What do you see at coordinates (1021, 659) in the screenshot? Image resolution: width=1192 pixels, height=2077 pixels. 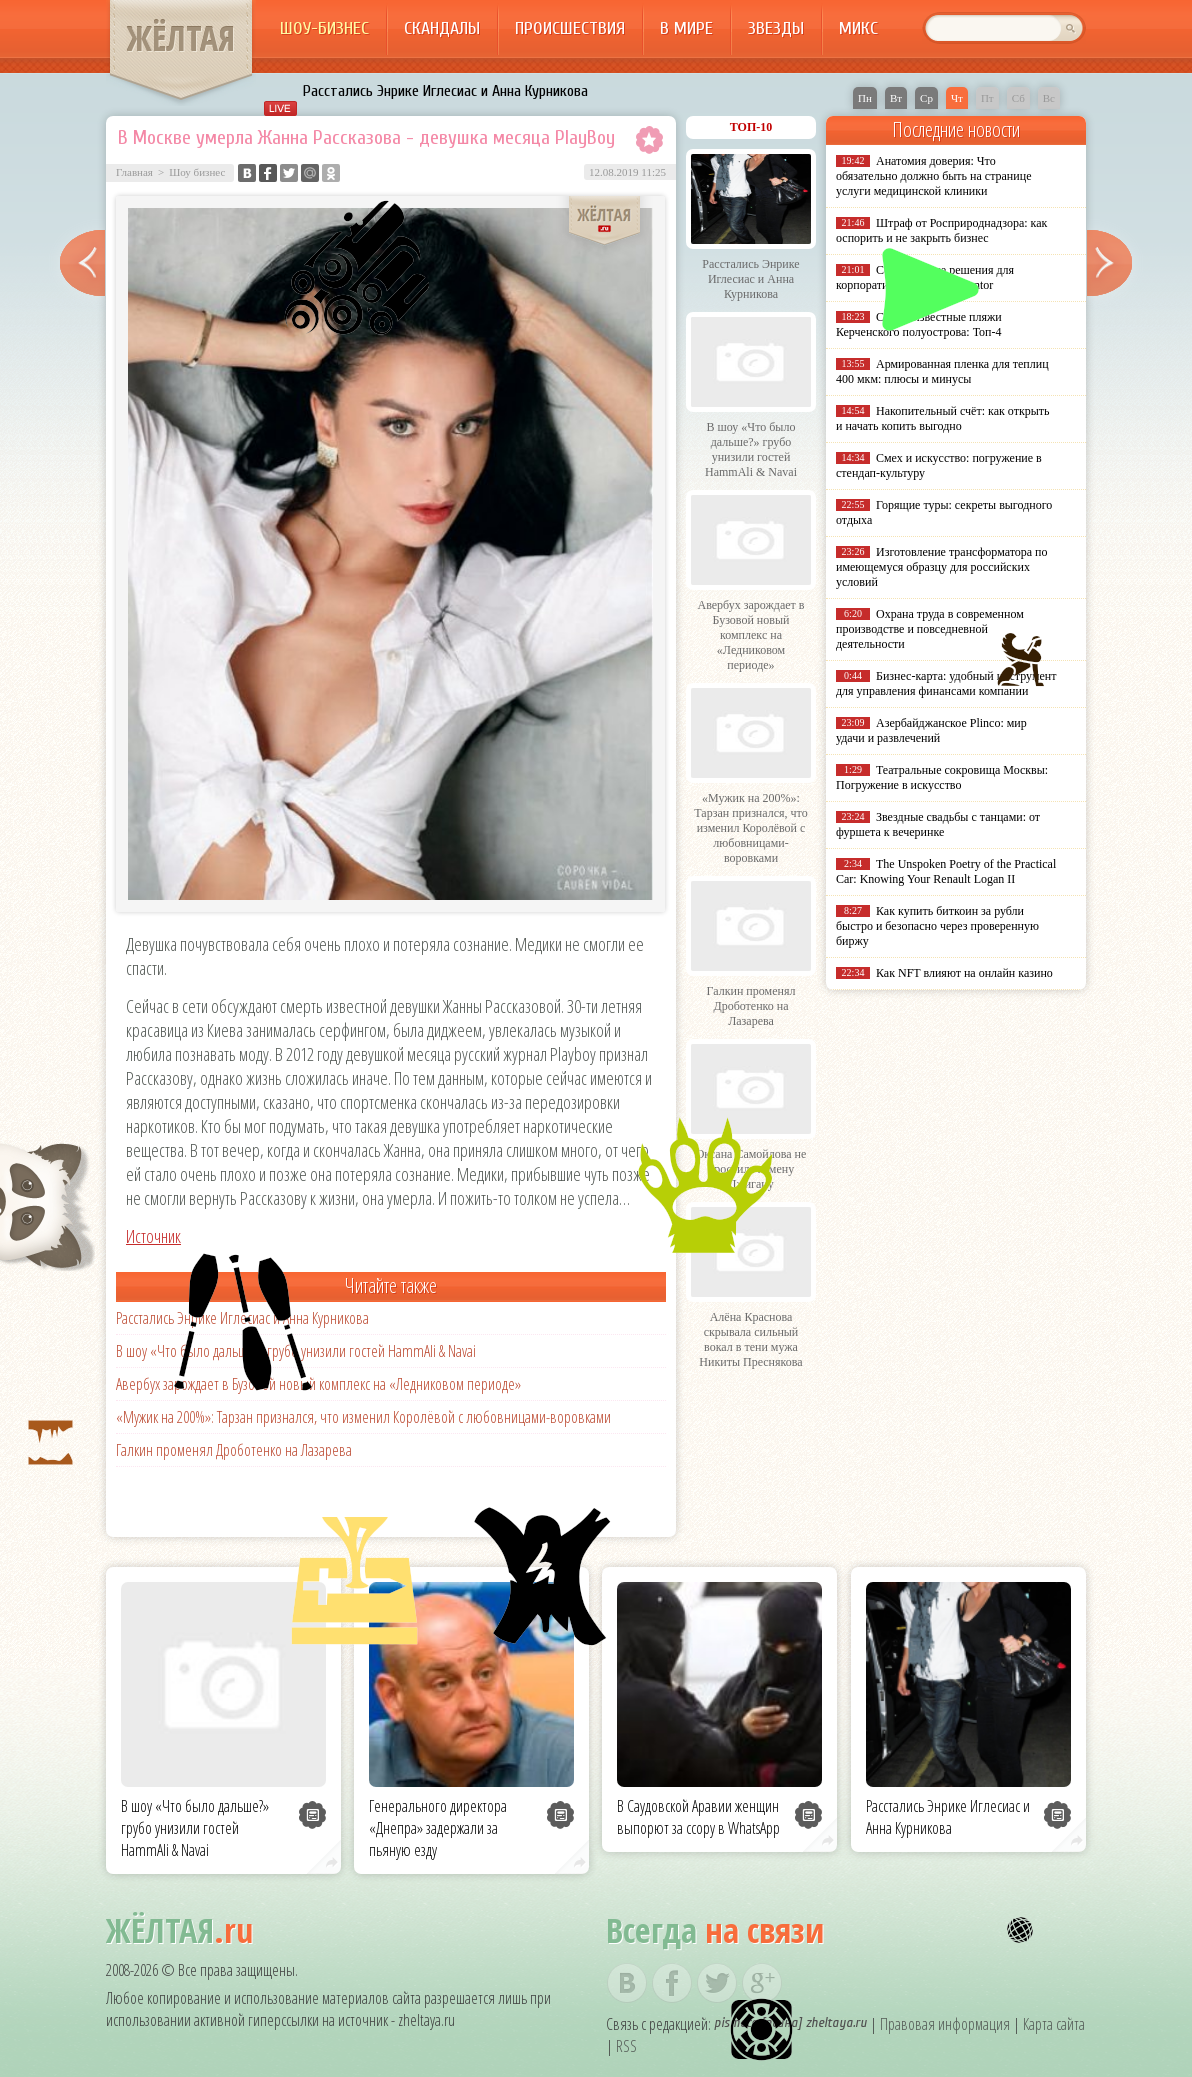 I see `access Greek mythology content or trivia` at bounding box center [1021, 659].